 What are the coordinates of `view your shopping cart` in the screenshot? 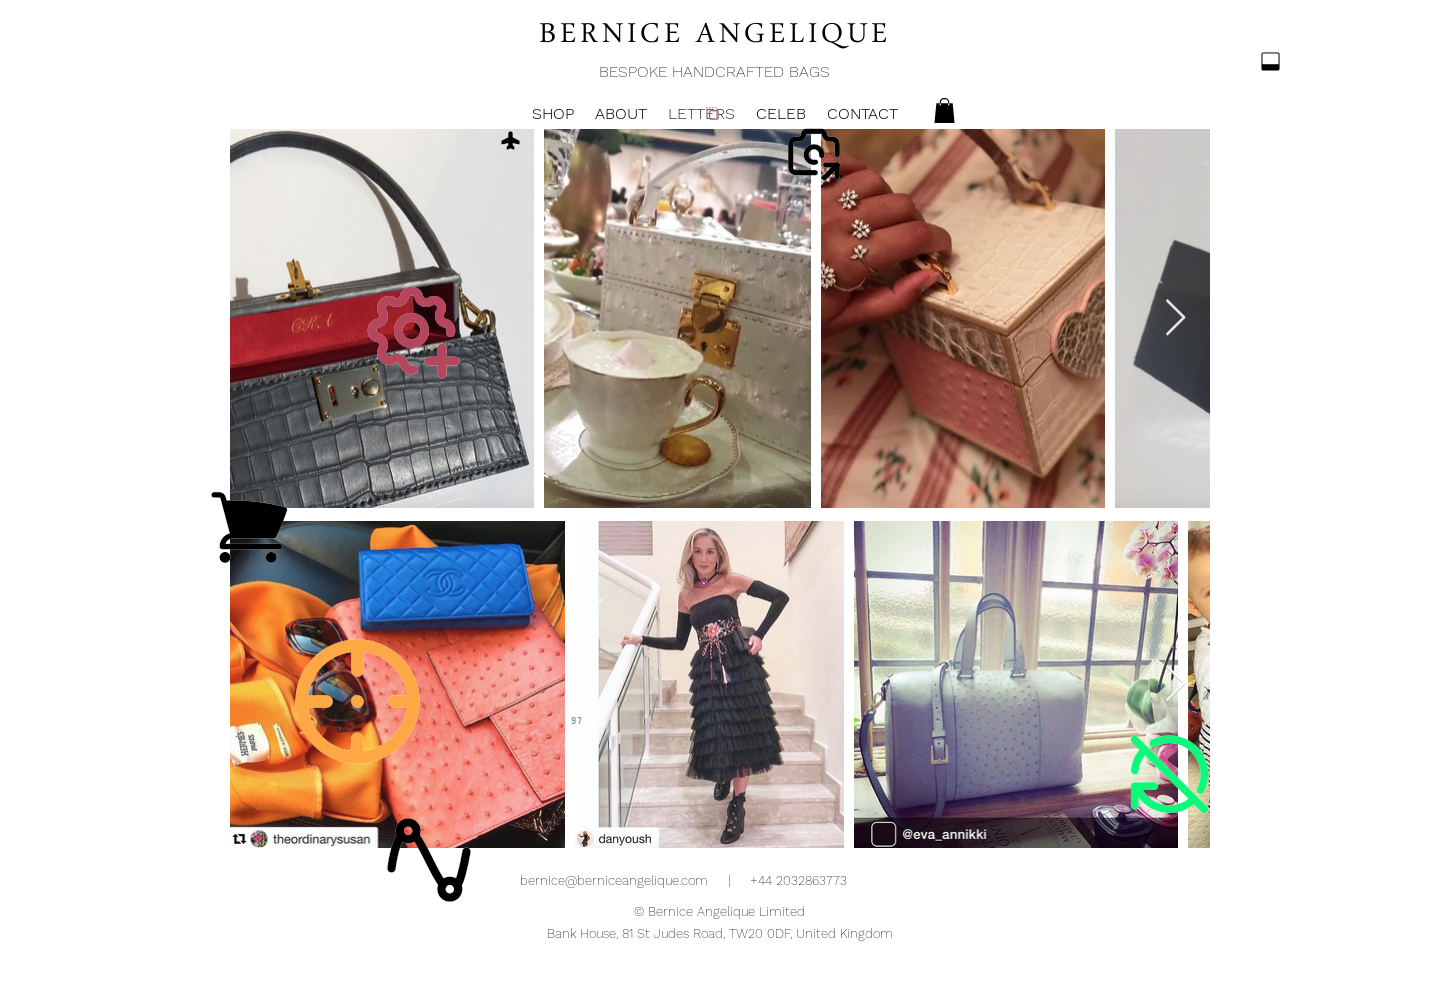 It's located at (249, 527).